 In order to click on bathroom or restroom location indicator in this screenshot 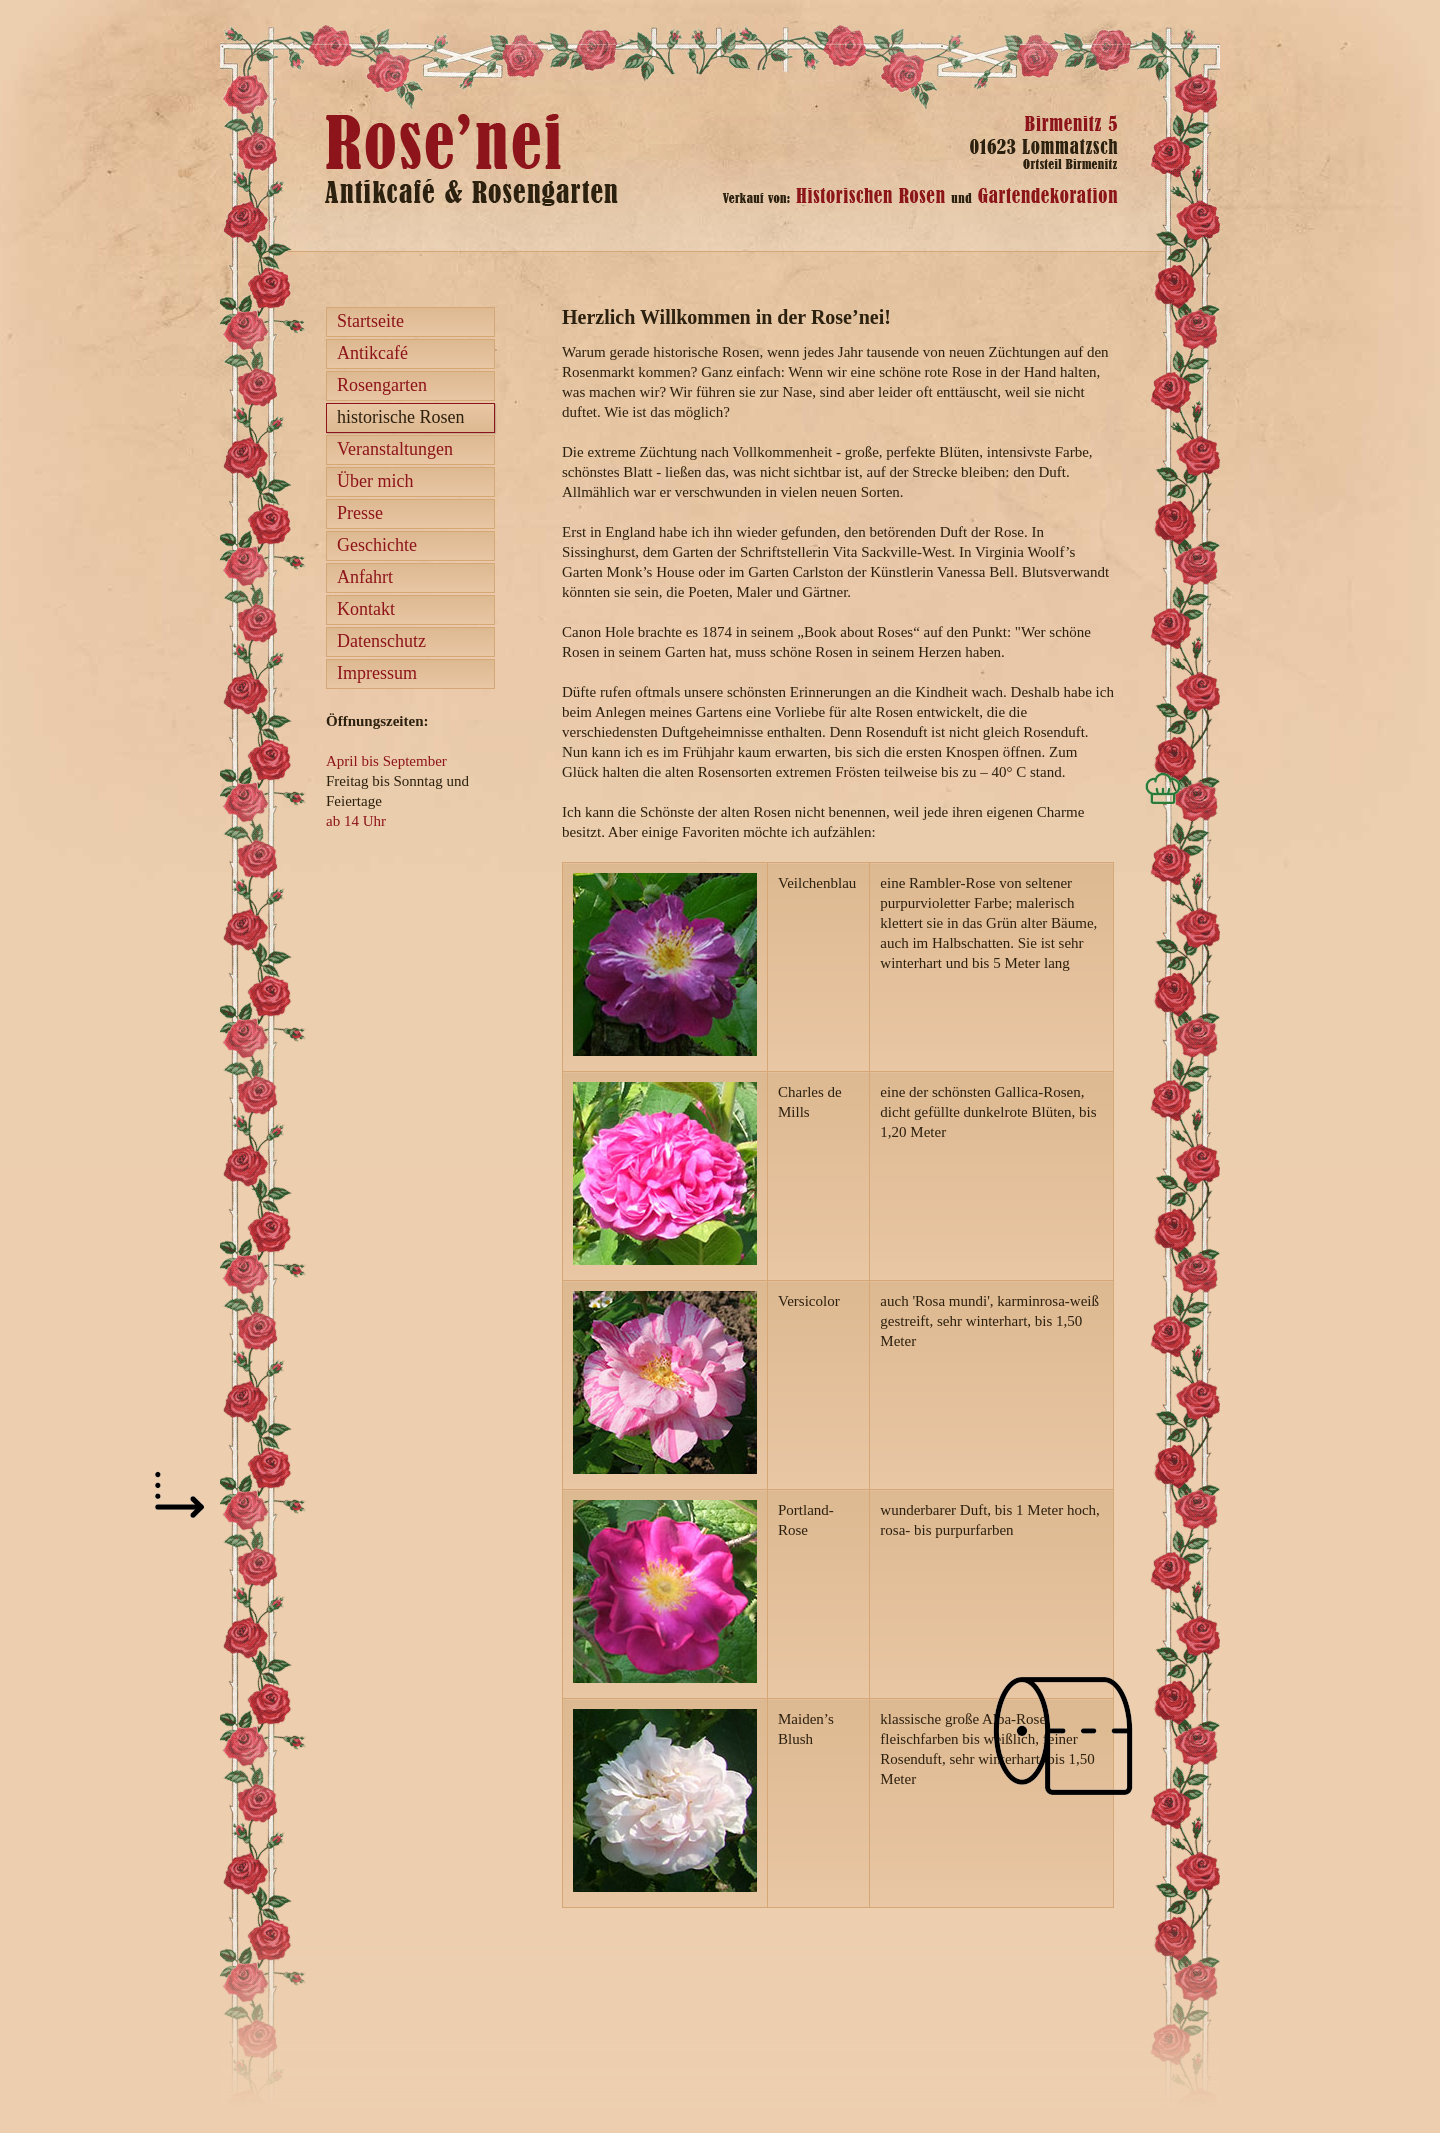, I will do `click(1063, 1736)`.